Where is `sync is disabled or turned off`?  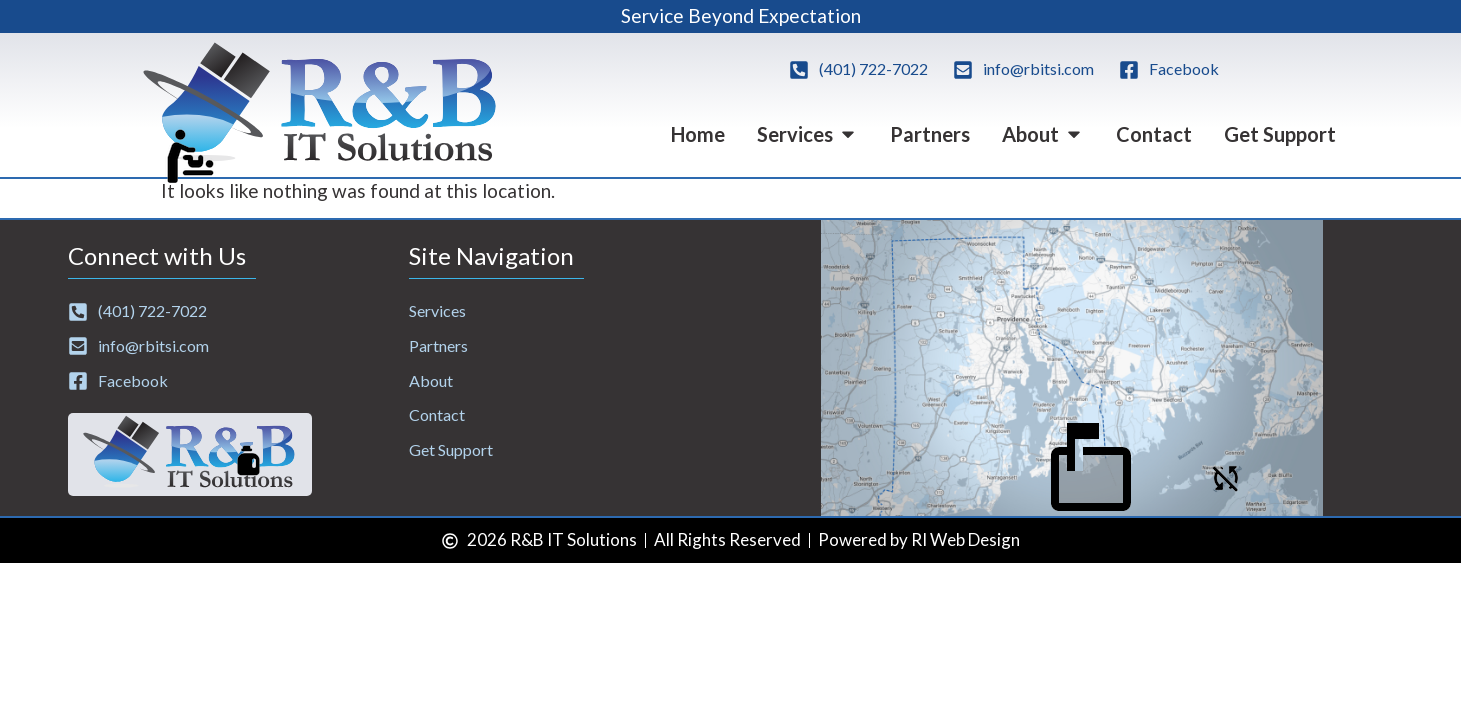 sync is disabled or turned off is located at coordinates (1226, 478).